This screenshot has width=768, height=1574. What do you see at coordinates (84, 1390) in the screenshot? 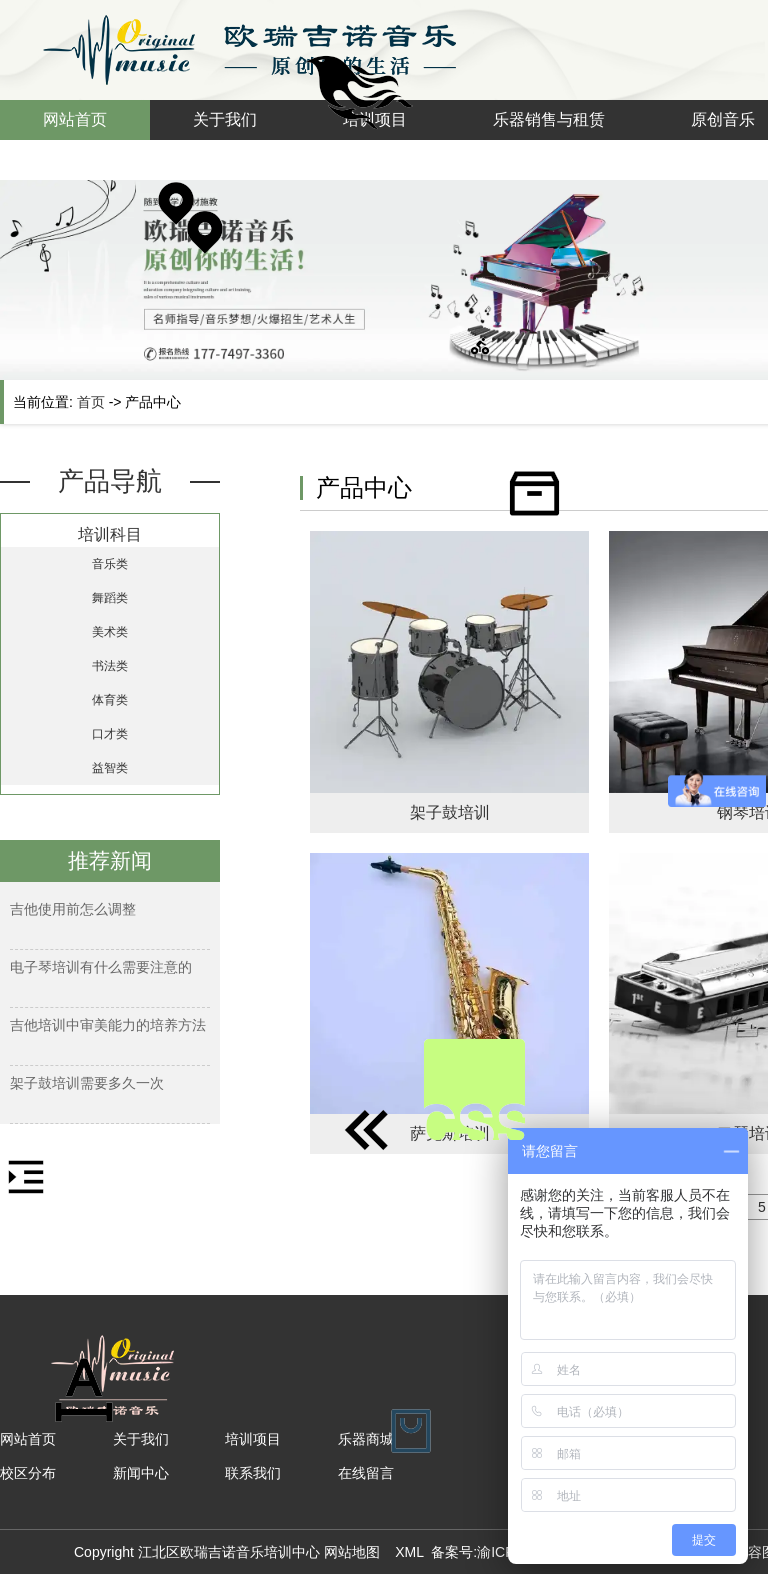
I see `adjust letter spacing in text` at bounding box center [84, 1390].